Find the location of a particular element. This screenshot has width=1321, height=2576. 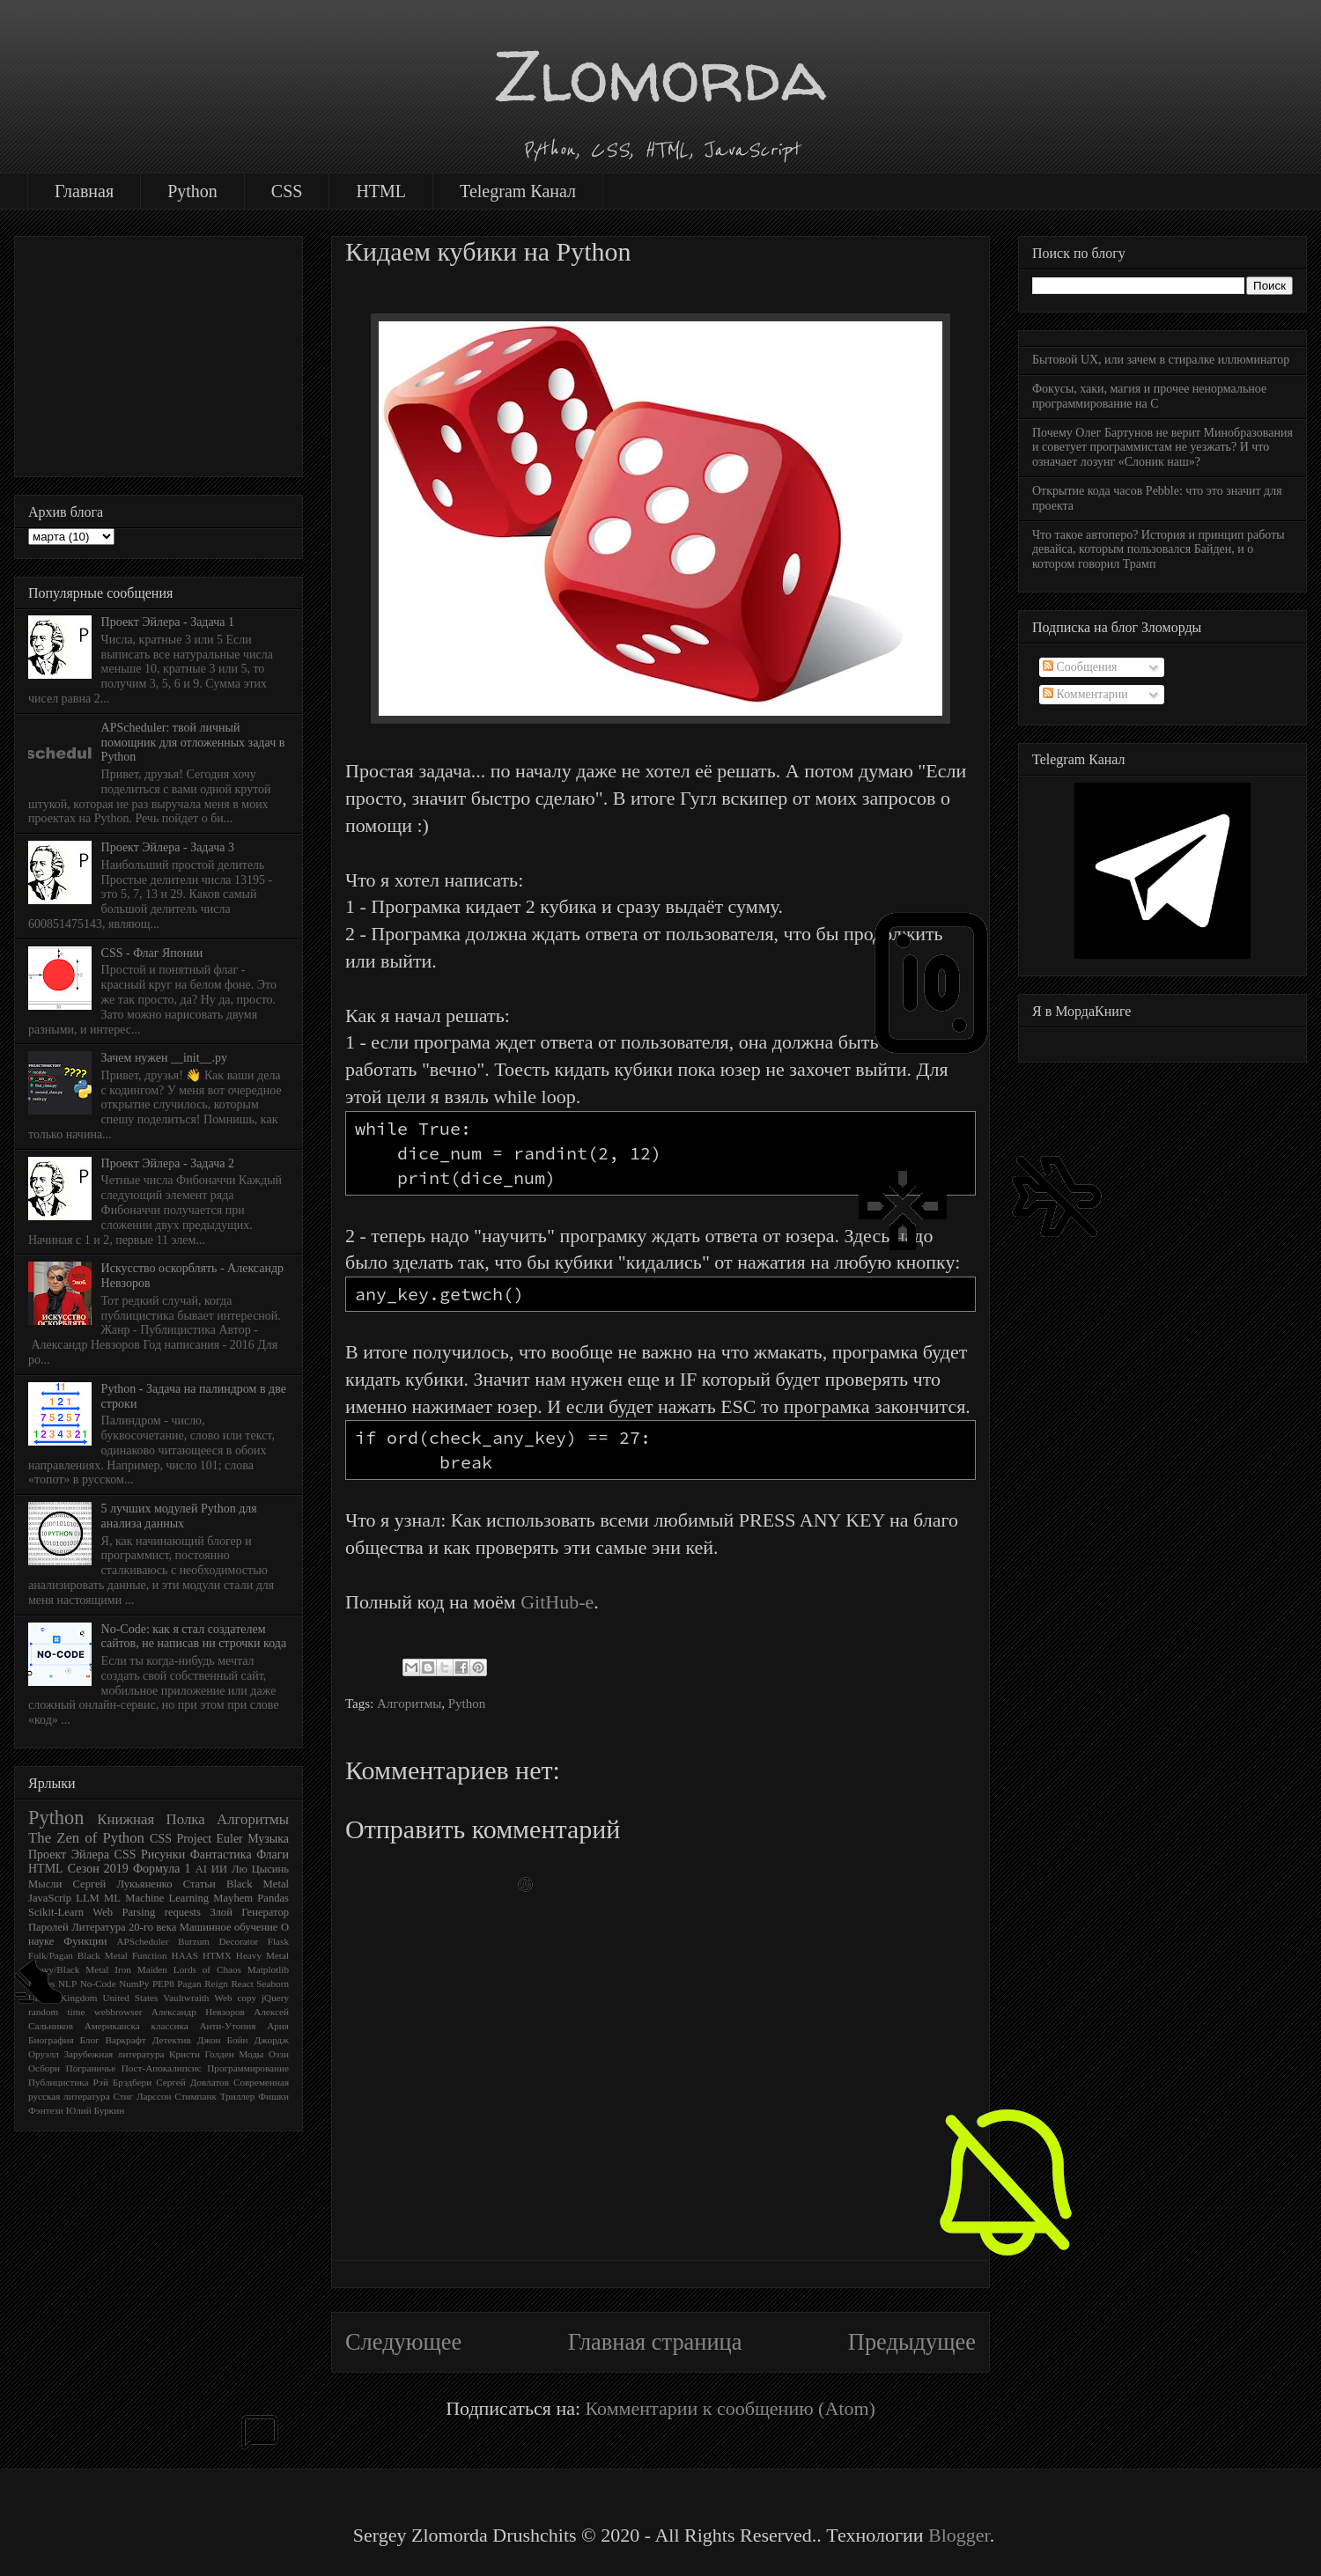

represents a 10 playing card in a card game is located at coordinates (931, 983).